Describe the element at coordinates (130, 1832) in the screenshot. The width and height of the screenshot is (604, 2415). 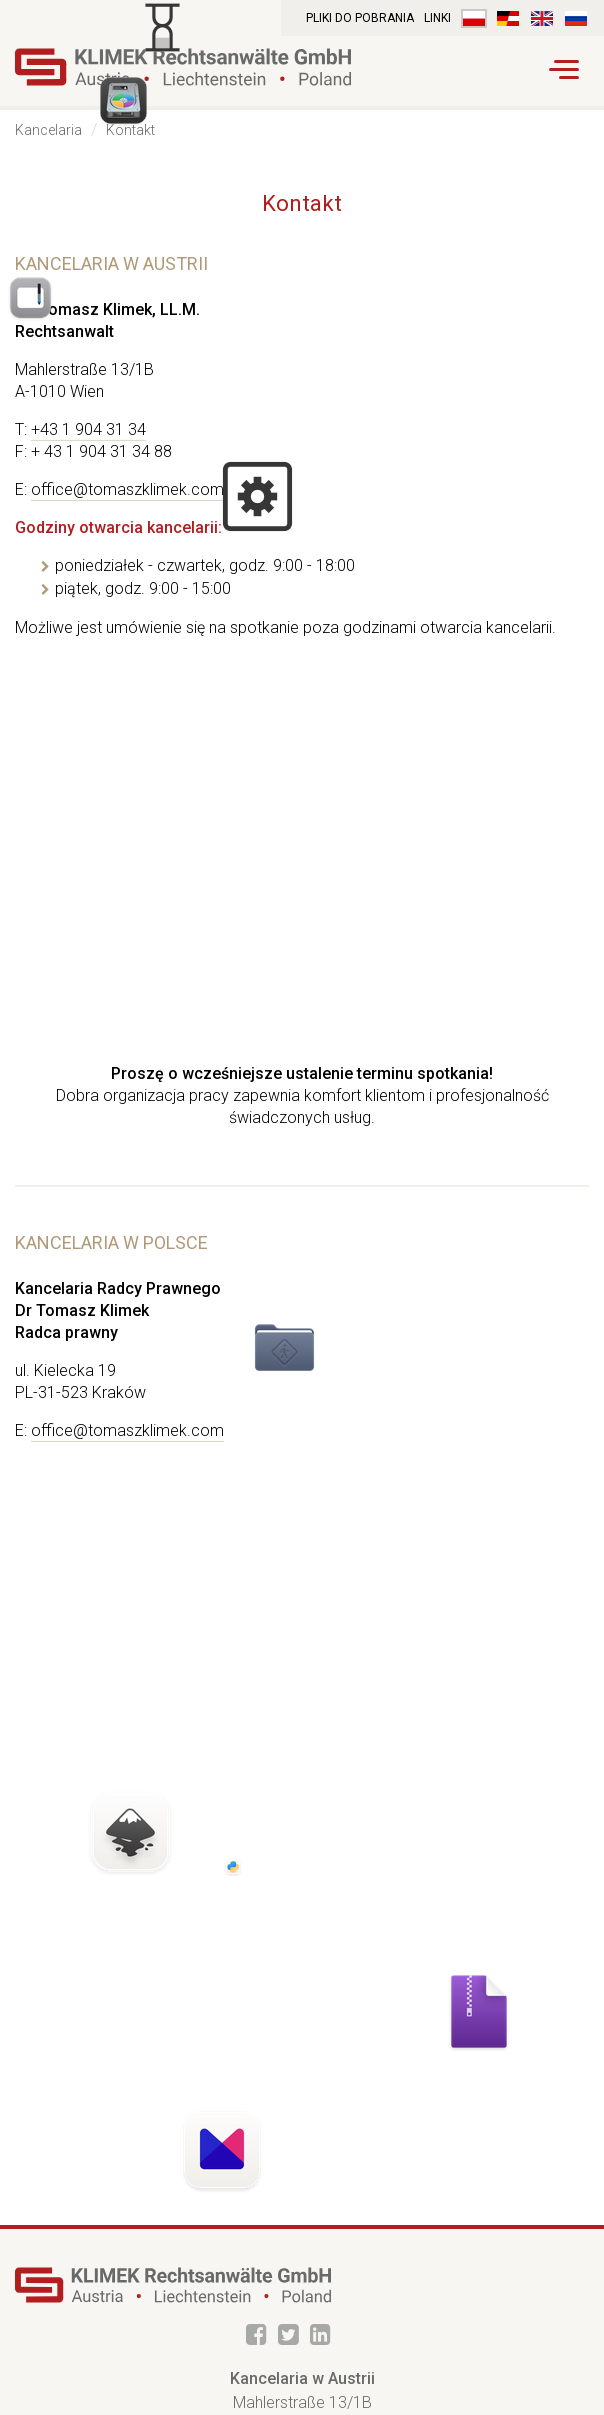
I see `open inkscape vector graphics editor` at that location.